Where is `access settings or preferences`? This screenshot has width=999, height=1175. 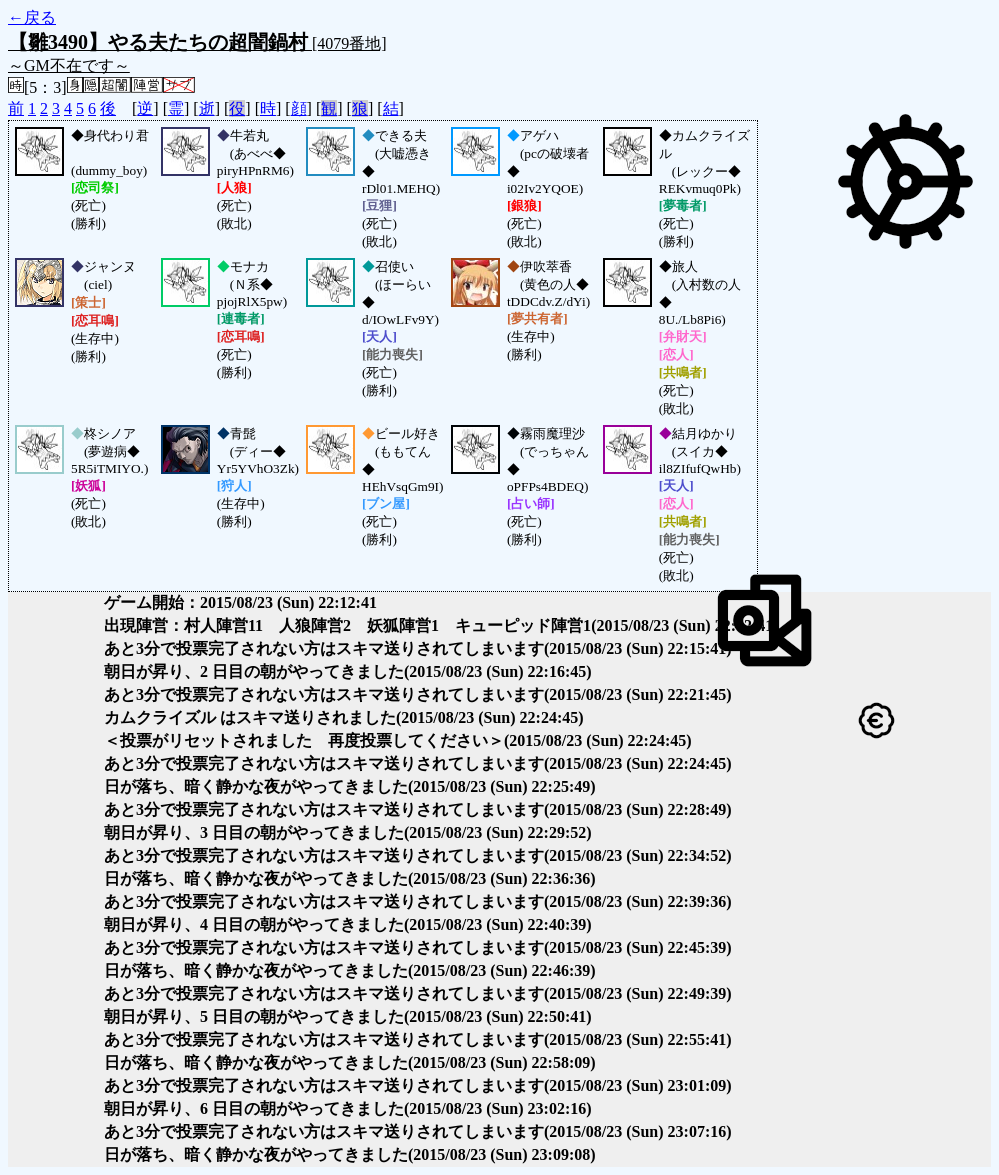 access settings or preferences is located at coordinates (905, 181).